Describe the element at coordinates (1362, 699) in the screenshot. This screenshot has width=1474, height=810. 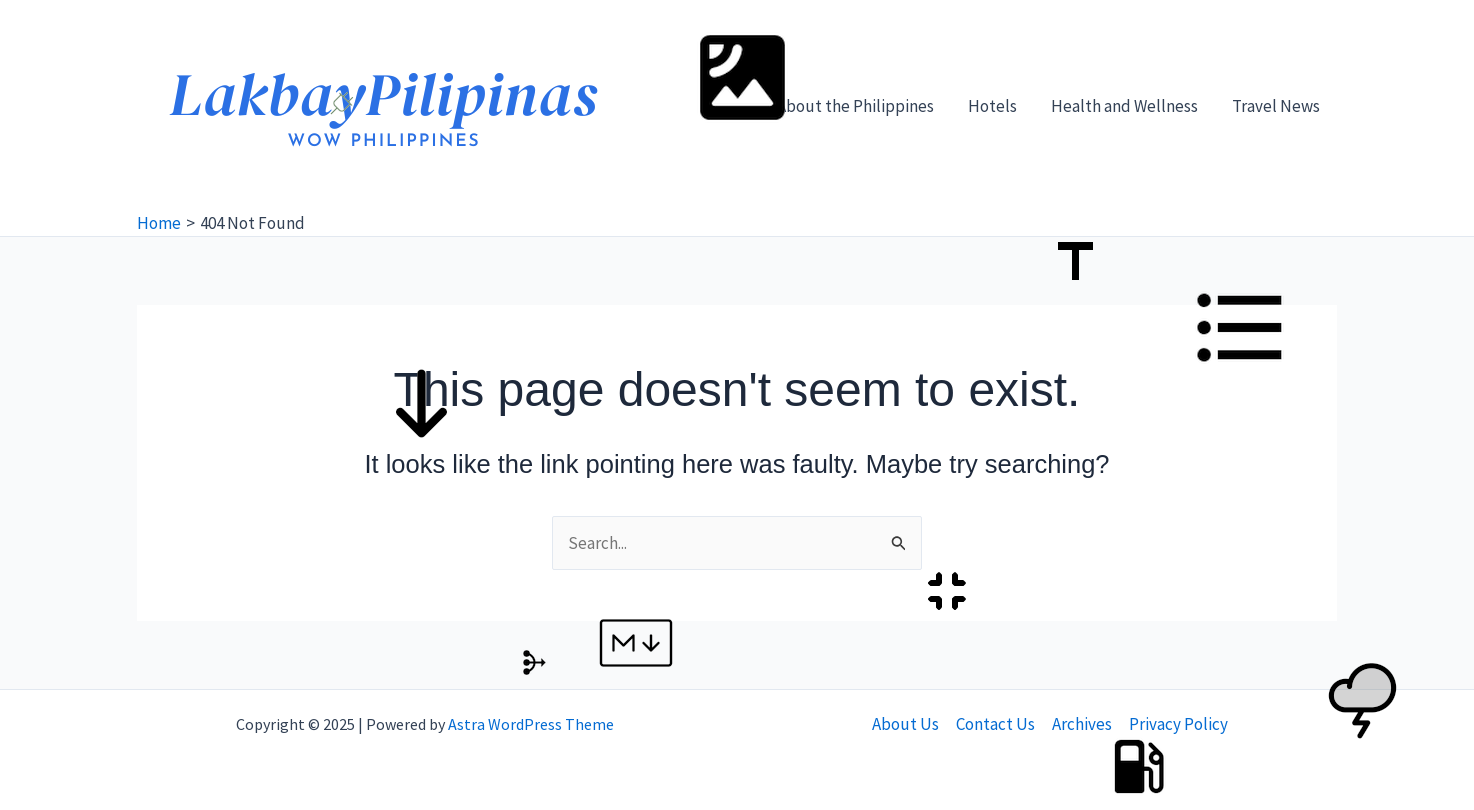
I see `indicates thunderstorm or severe weather conditions` at that location.